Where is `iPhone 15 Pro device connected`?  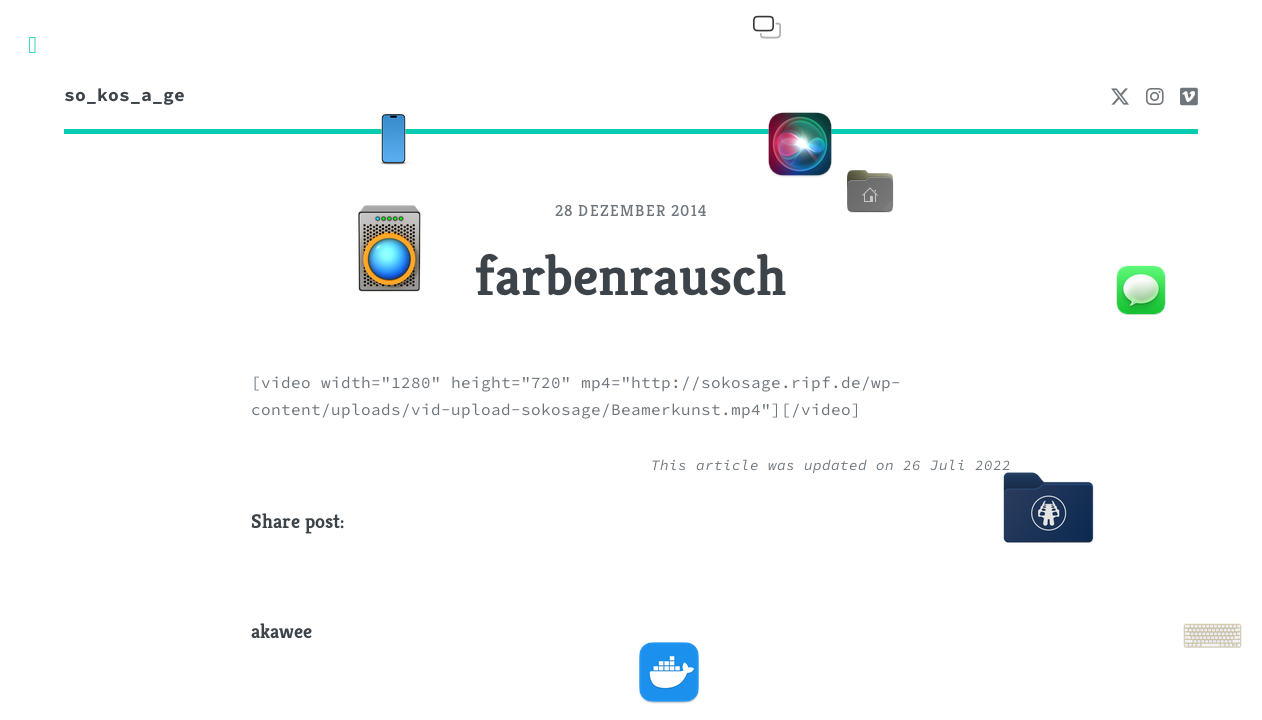
iPhone 15 Pro device connected is located at coordinates (393, 139).